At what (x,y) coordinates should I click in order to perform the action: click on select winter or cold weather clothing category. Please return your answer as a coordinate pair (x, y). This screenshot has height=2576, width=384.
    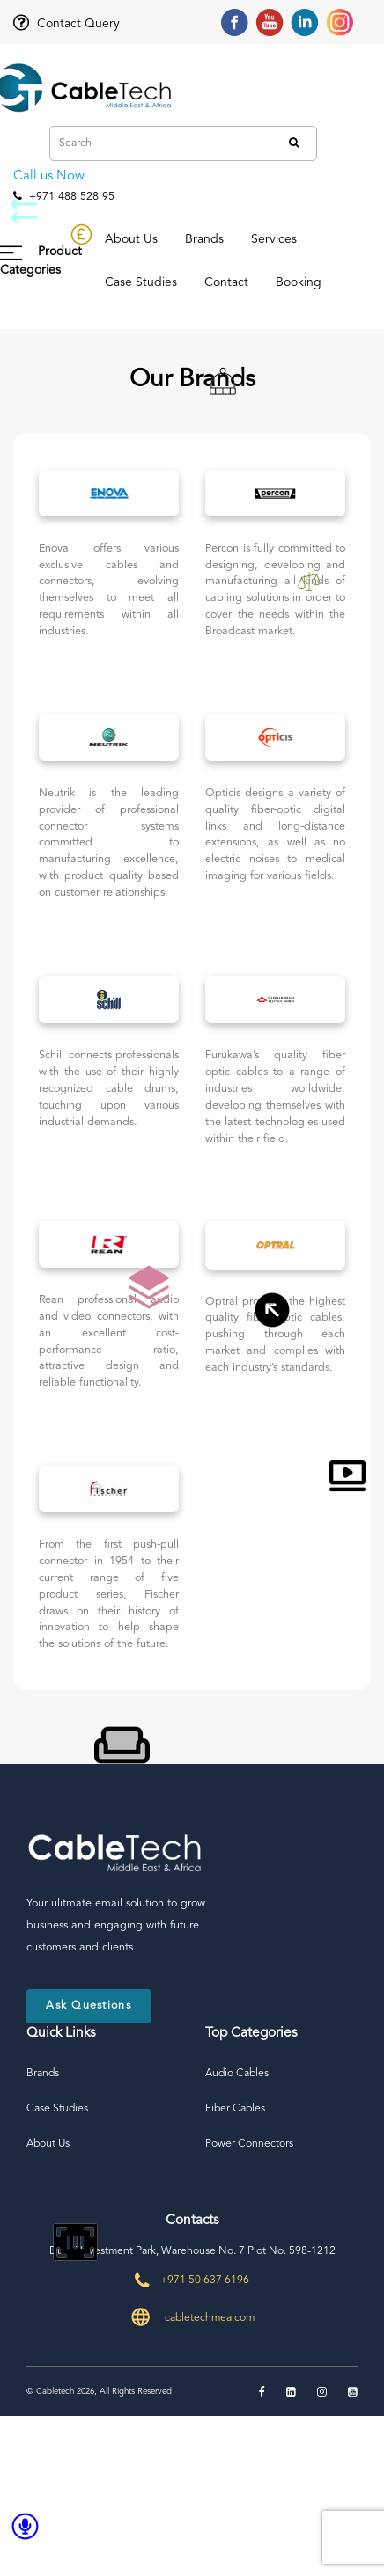
    Looking at the image, I should click on (223, 383).